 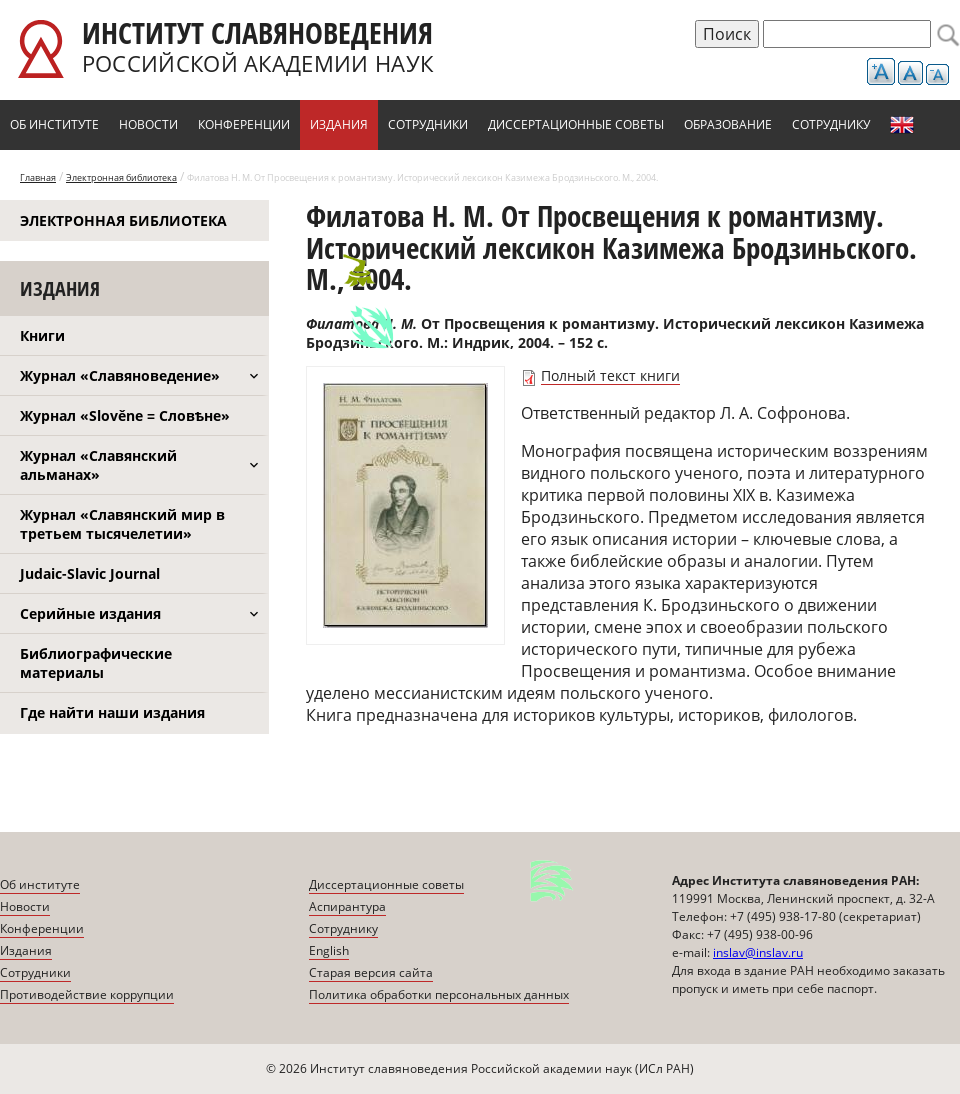 What do you see at coordinates (552, 880) in the screenshot?
I see `activate fire-based attack or ability` at bounding box center [552, 880].